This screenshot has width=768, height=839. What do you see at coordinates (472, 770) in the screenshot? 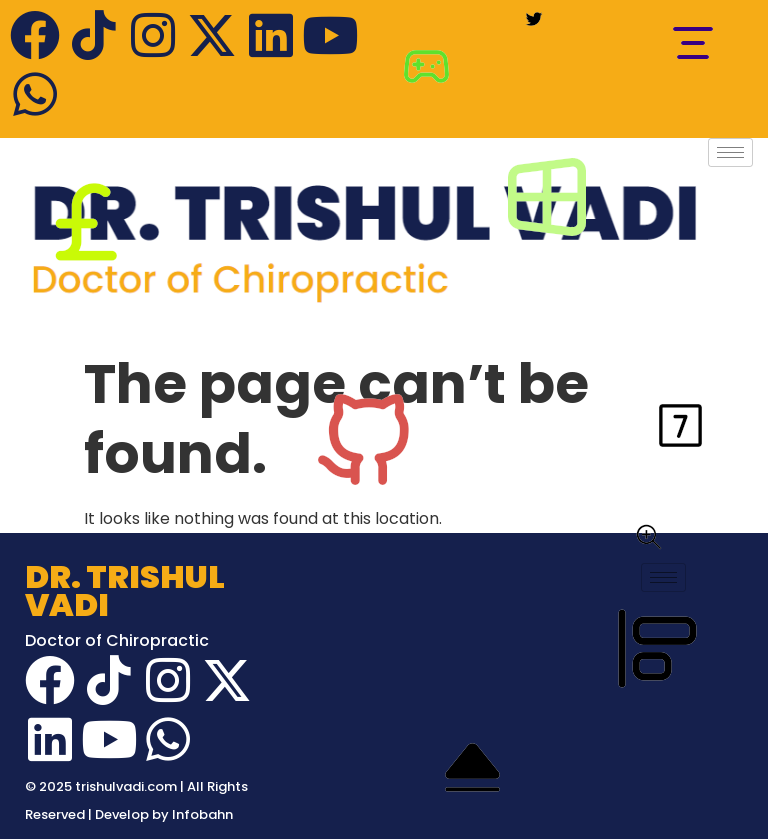
I see `eject media or removable disk` at bounding box center [472, 770].